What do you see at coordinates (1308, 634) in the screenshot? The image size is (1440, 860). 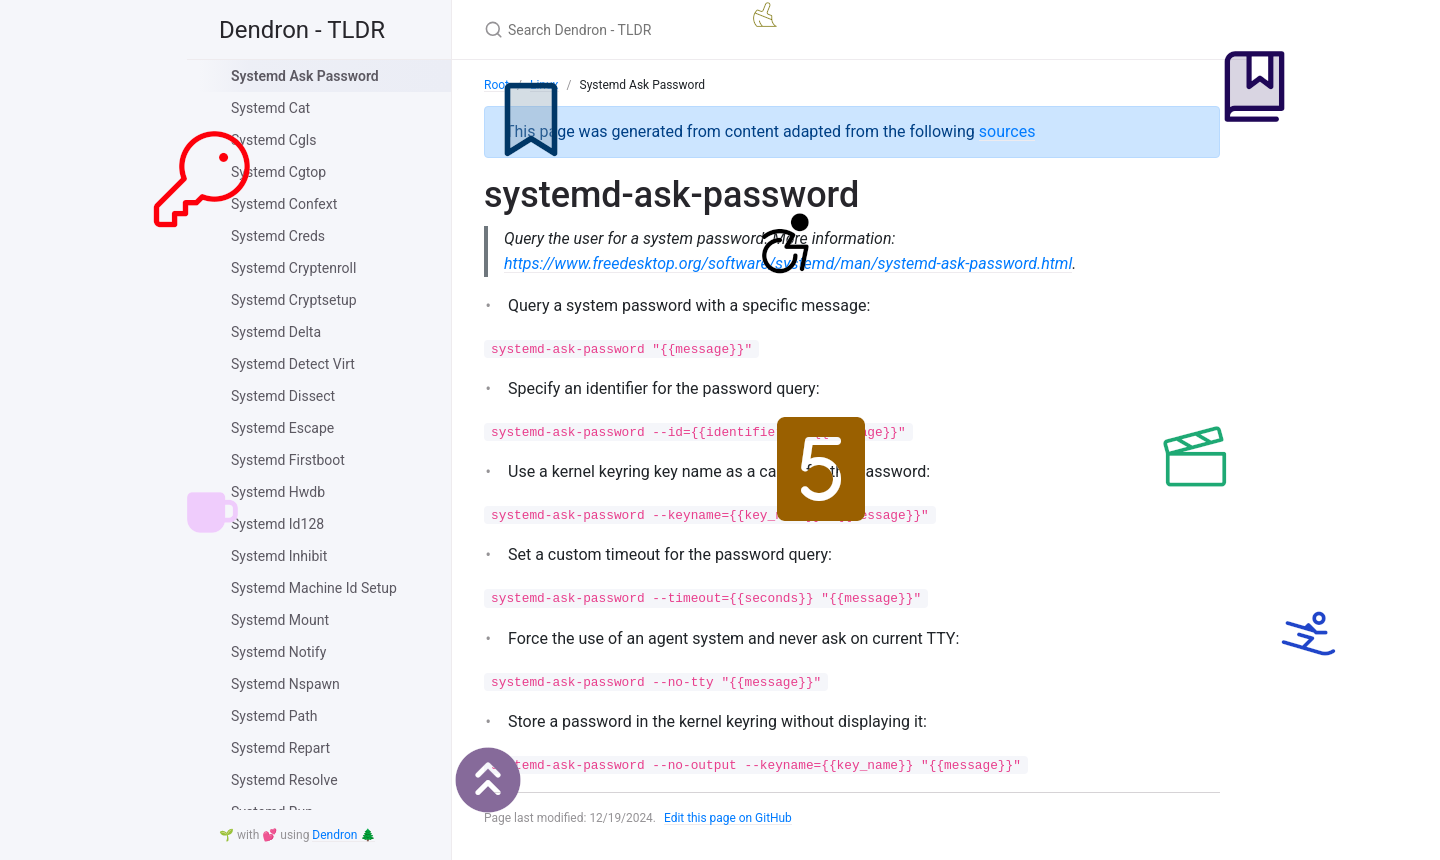 I see `access skiing or winter sports activities` at bounding box center [1308, 634].